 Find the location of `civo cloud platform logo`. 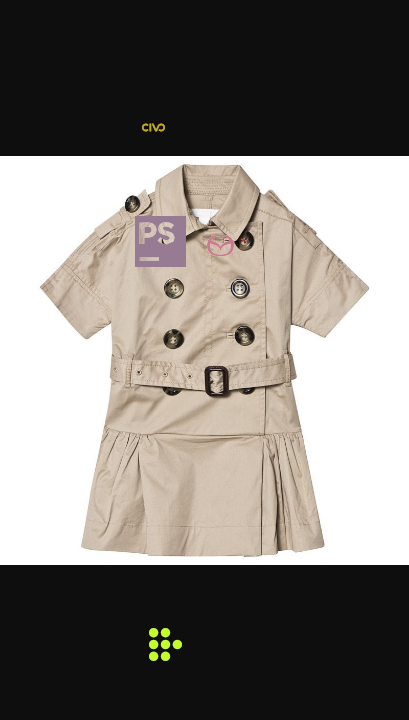

civo cloud platform logo is located at coordinates (153, 127).